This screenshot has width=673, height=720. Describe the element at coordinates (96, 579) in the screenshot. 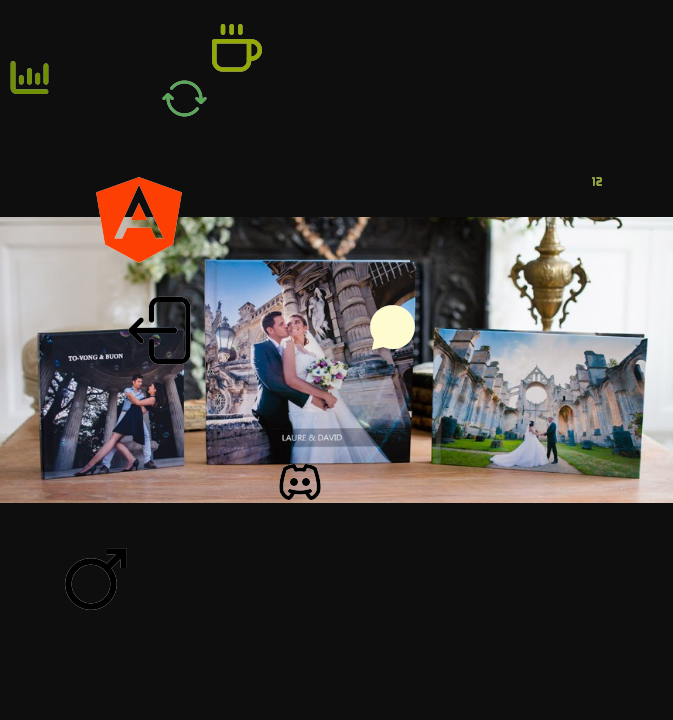

I see `select male gender option` at that location.